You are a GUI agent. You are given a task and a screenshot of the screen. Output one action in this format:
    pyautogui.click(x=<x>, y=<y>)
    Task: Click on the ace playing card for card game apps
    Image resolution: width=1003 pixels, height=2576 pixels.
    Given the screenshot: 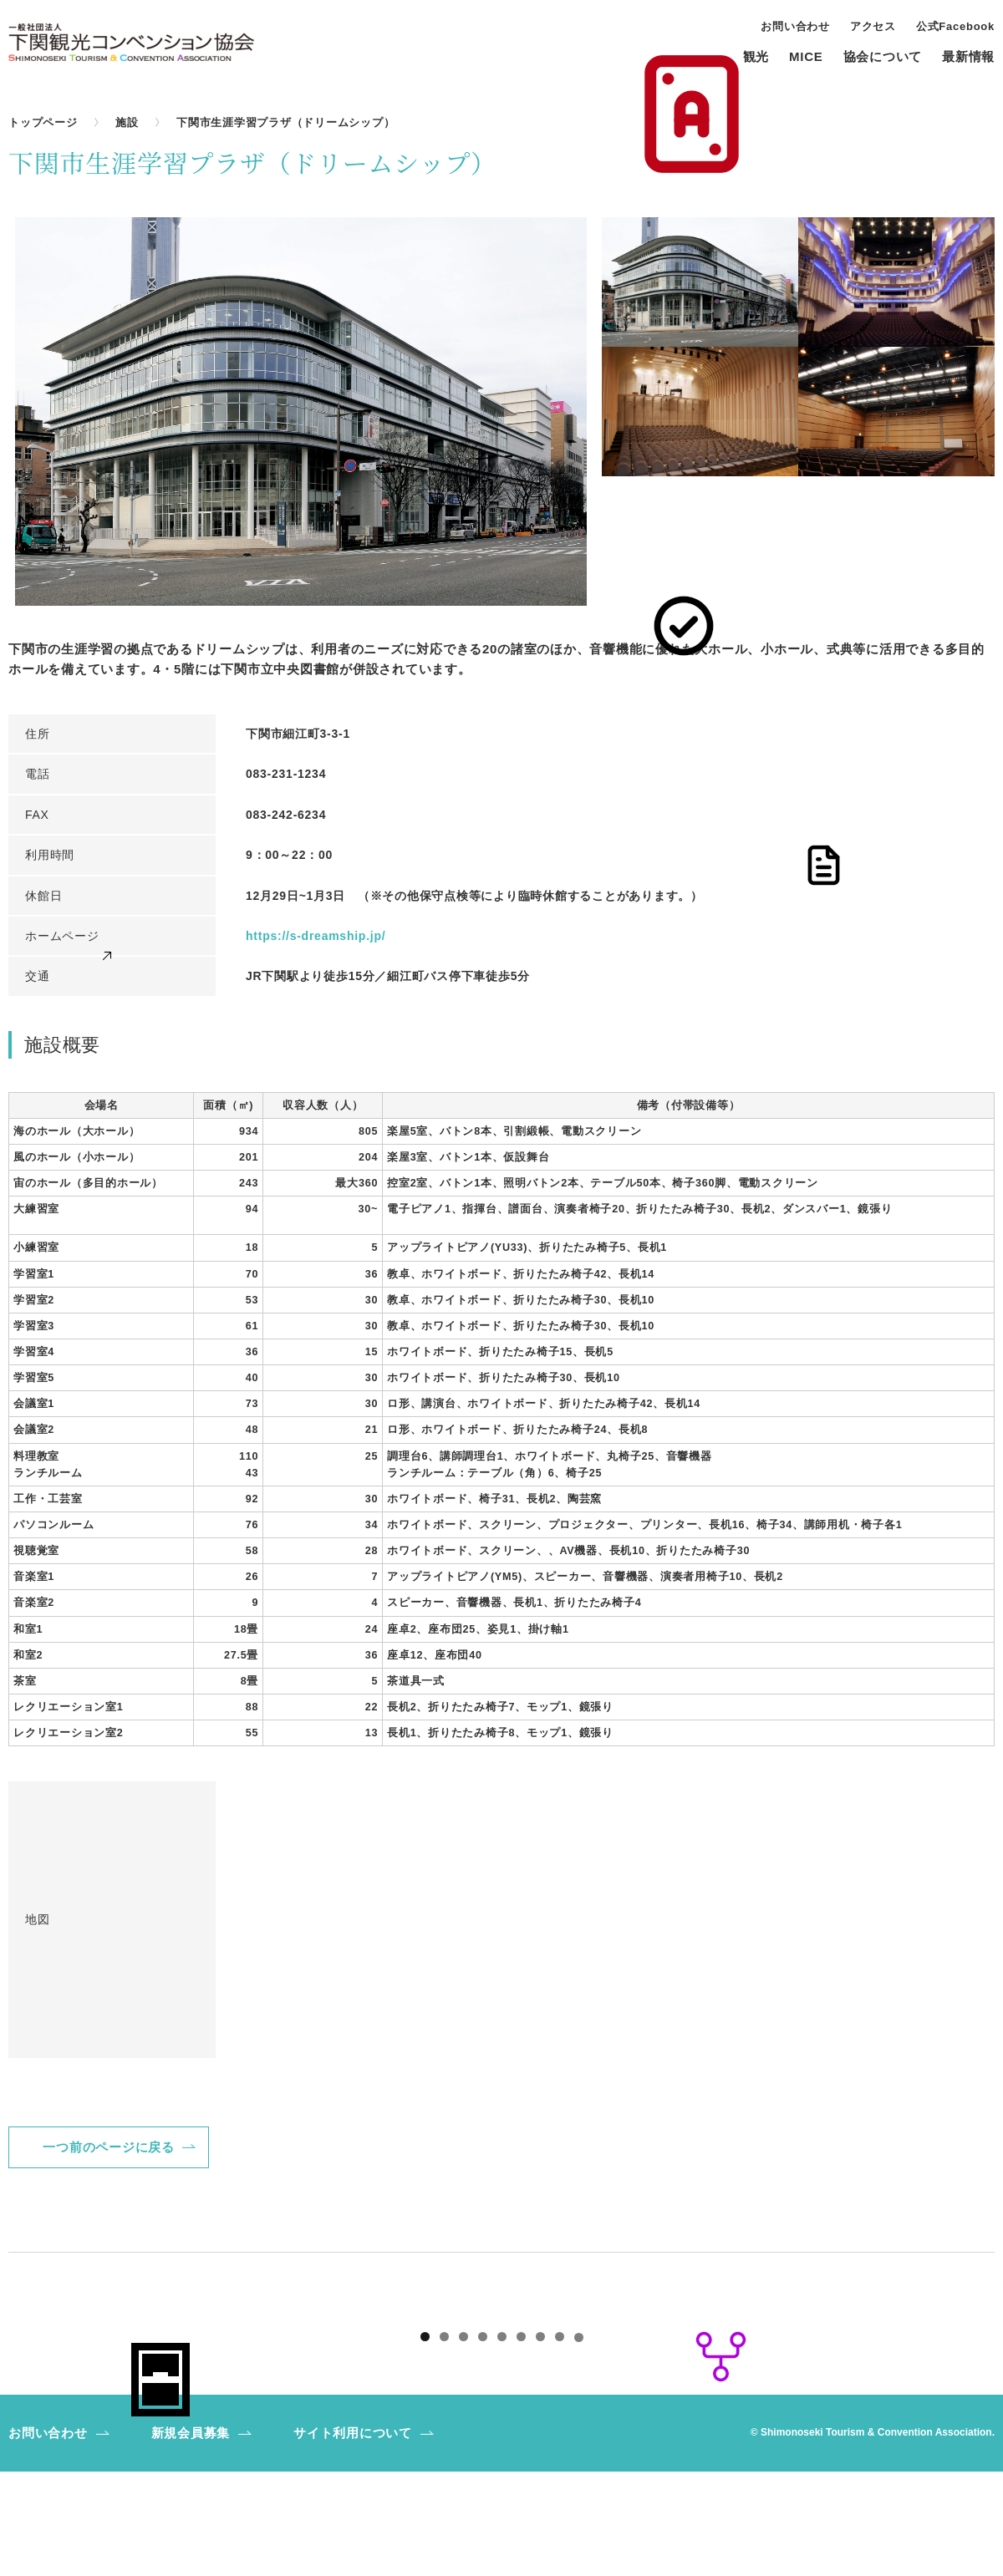 What is the action you would take?
    pyautogui.click(x=691, y=114)
    